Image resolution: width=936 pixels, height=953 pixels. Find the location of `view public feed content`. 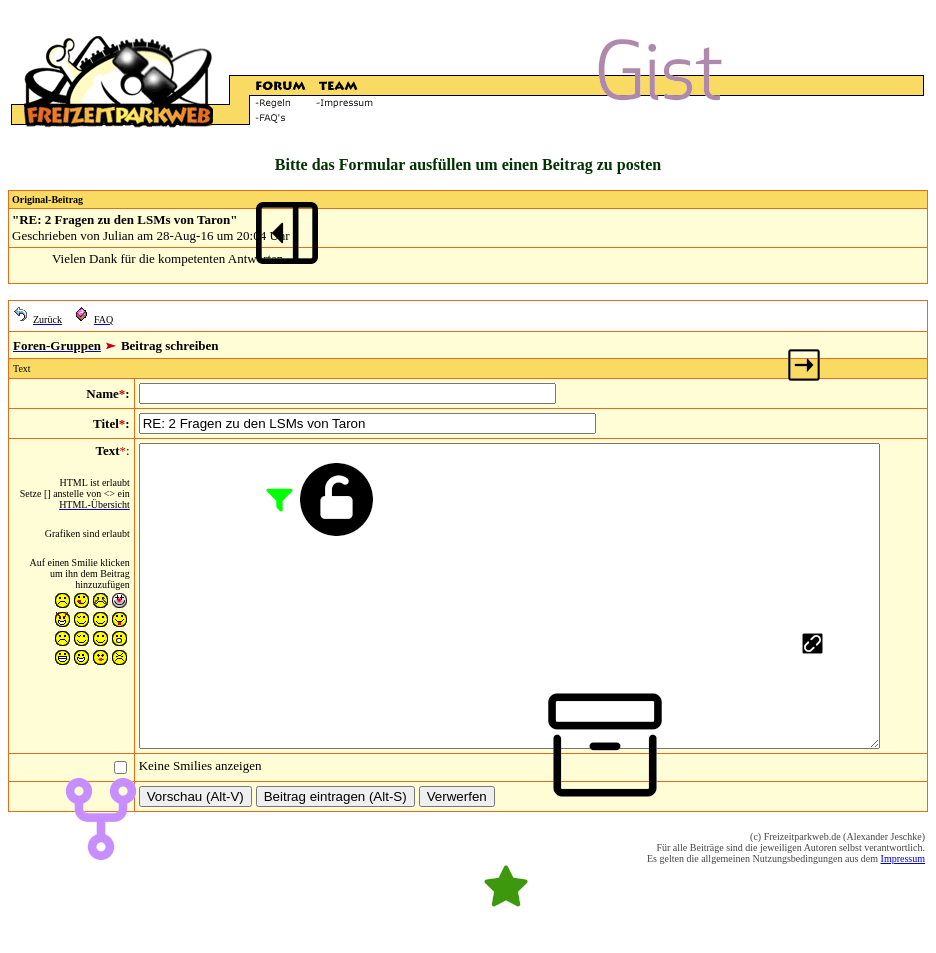

view public feed content is located at coordinates (336, 499).